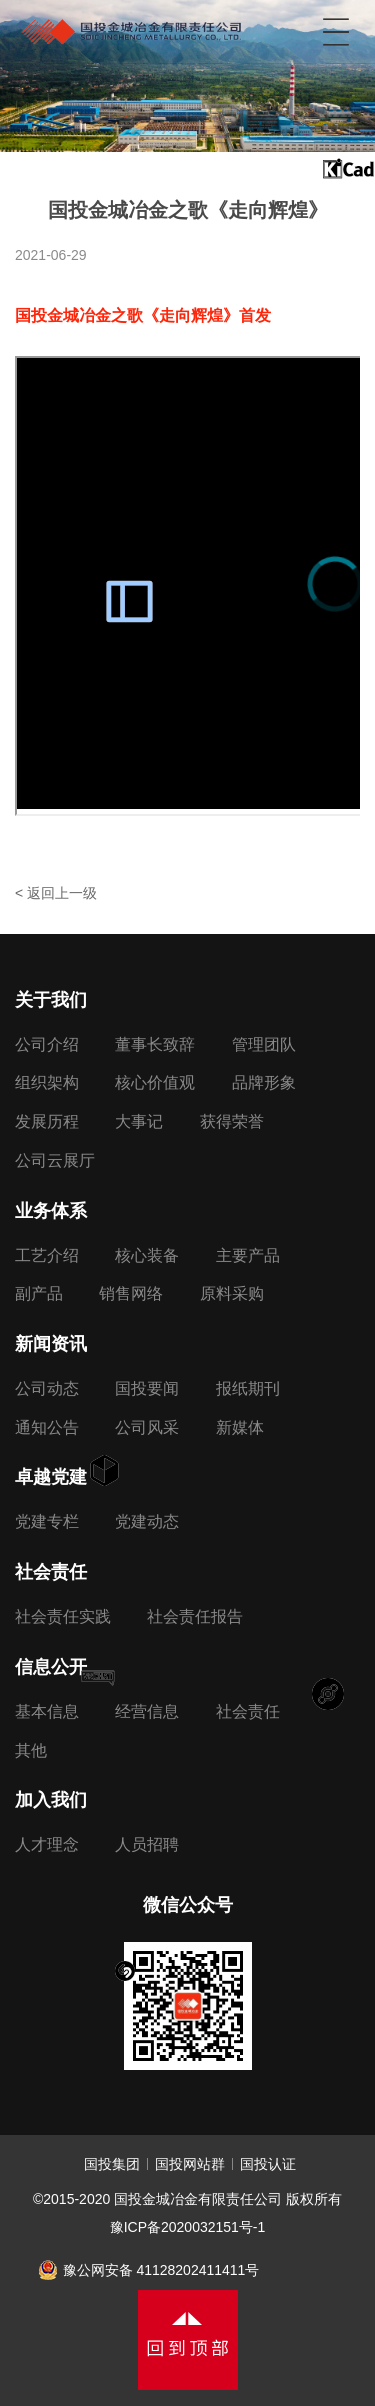 The image size is (375, 2406). Describe the element at coordinates (348, 168) in the screenshot. I see `open KiCad electronic design automation software` at that location.